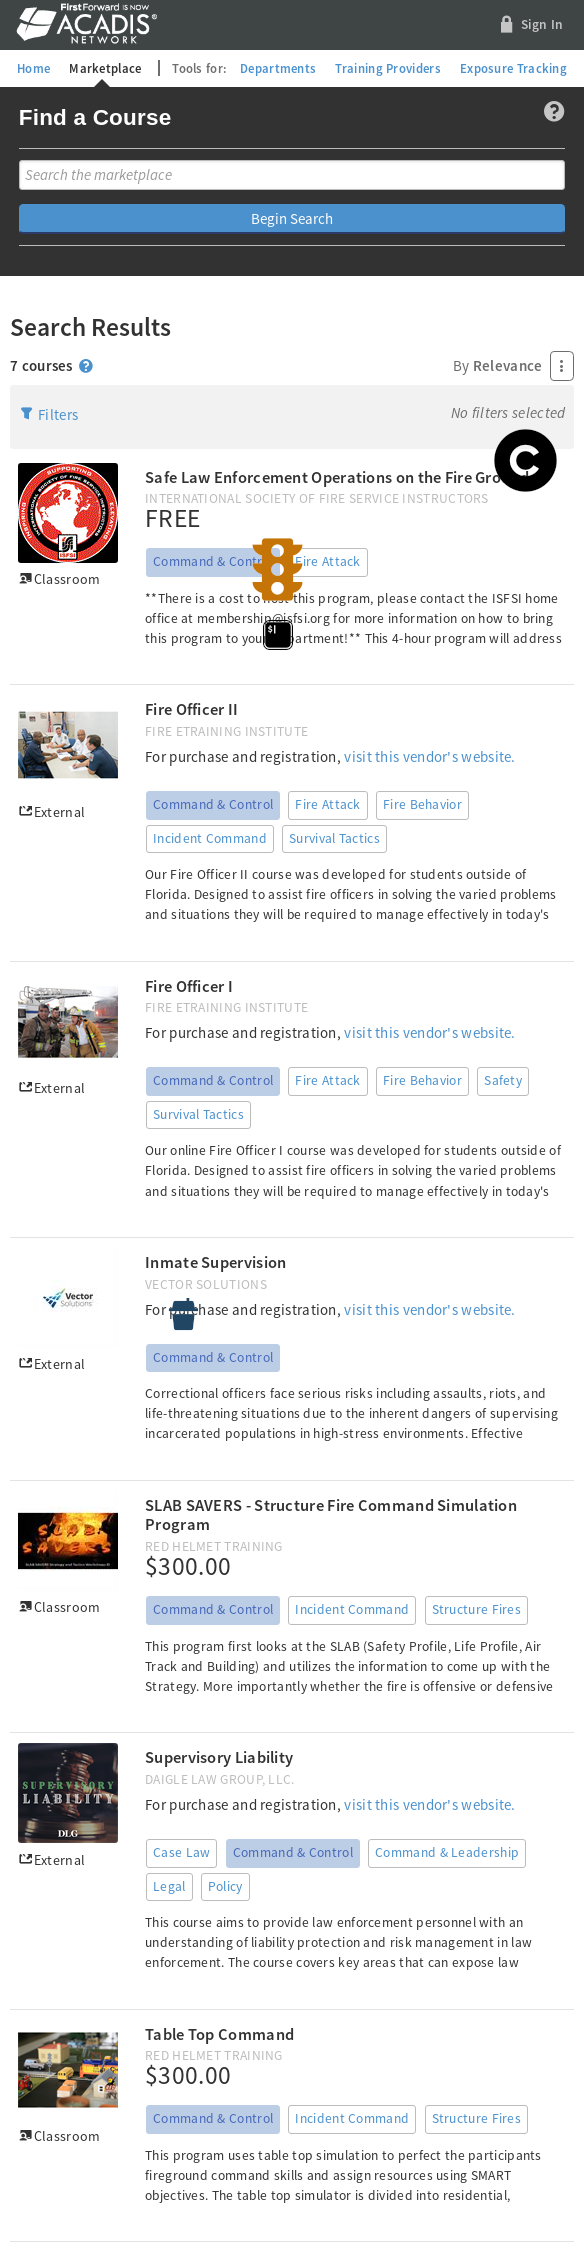 Image resolution: width=584 pixels, height=2252 pixels. Describe the element at coordinates (277, 569) in the screenshot. I see `view traffic conditions` at that location.